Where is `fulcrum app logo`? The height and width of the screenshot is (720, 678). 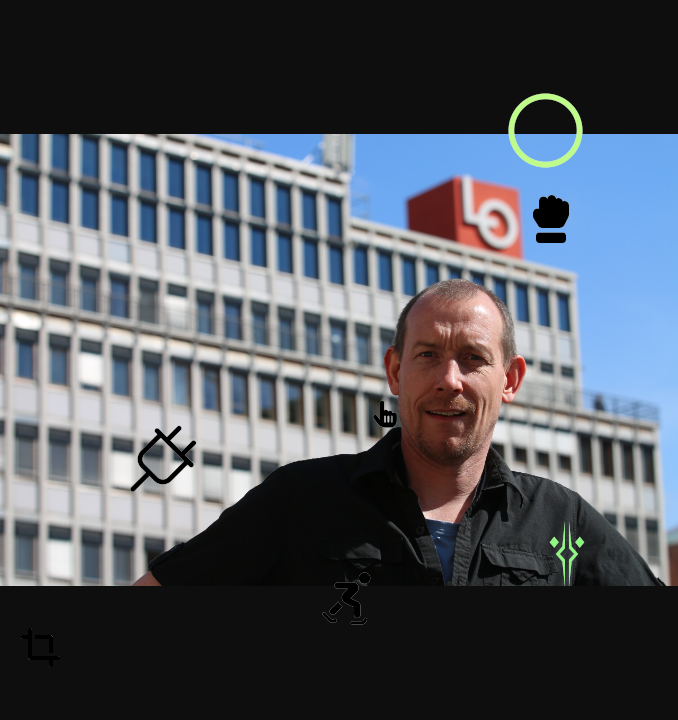
fulcrum app logo is located at coordinates (567, 554).